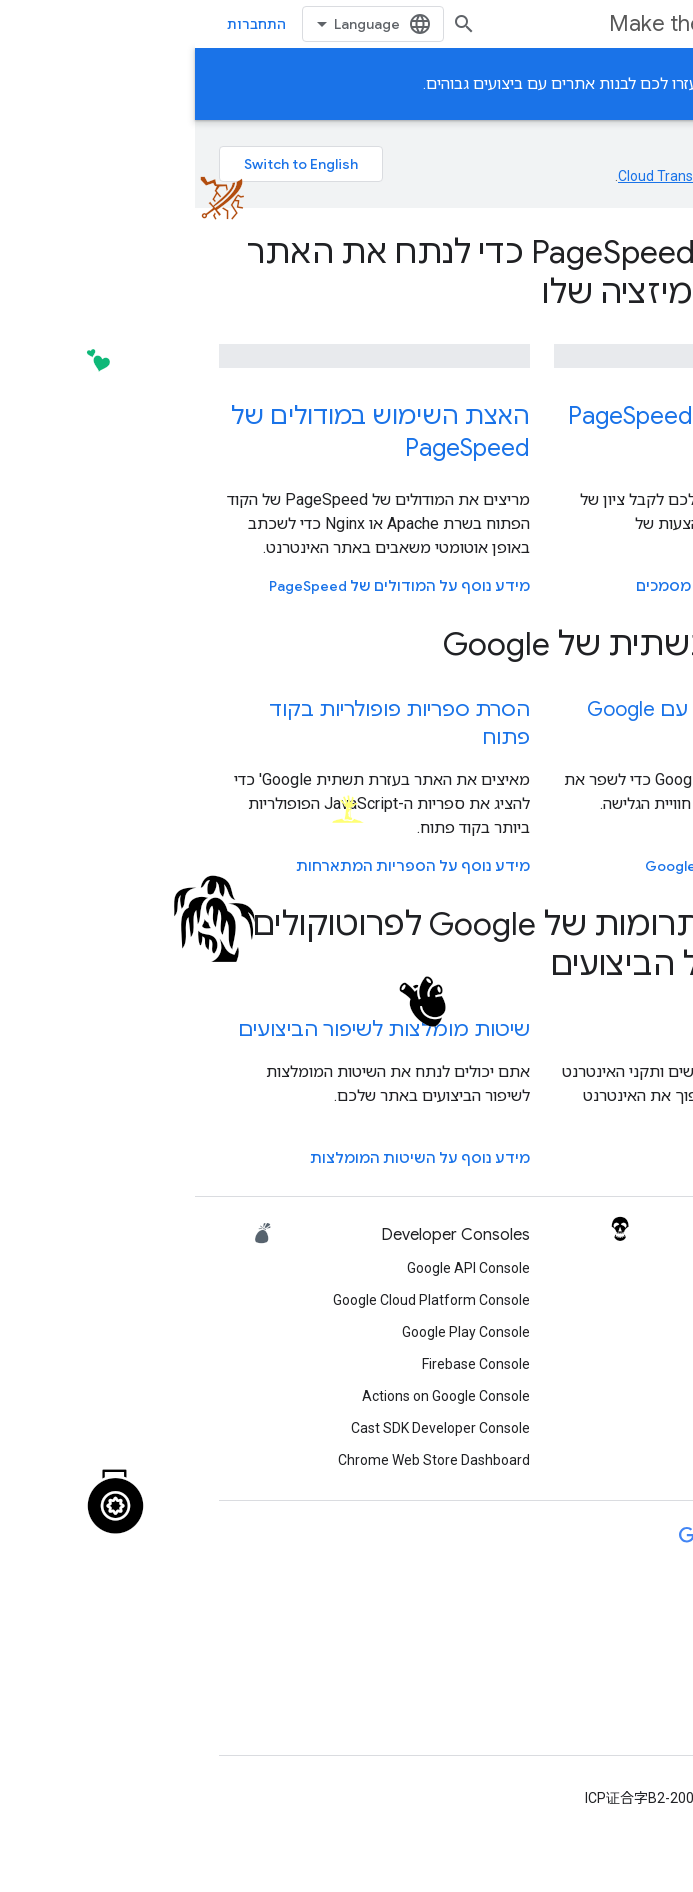 This screenshot has height=1892, width=693. Describe the element at coordinates (620, 1229) in the screenshot. I see `dark humor or comedy category in a game` at that location.